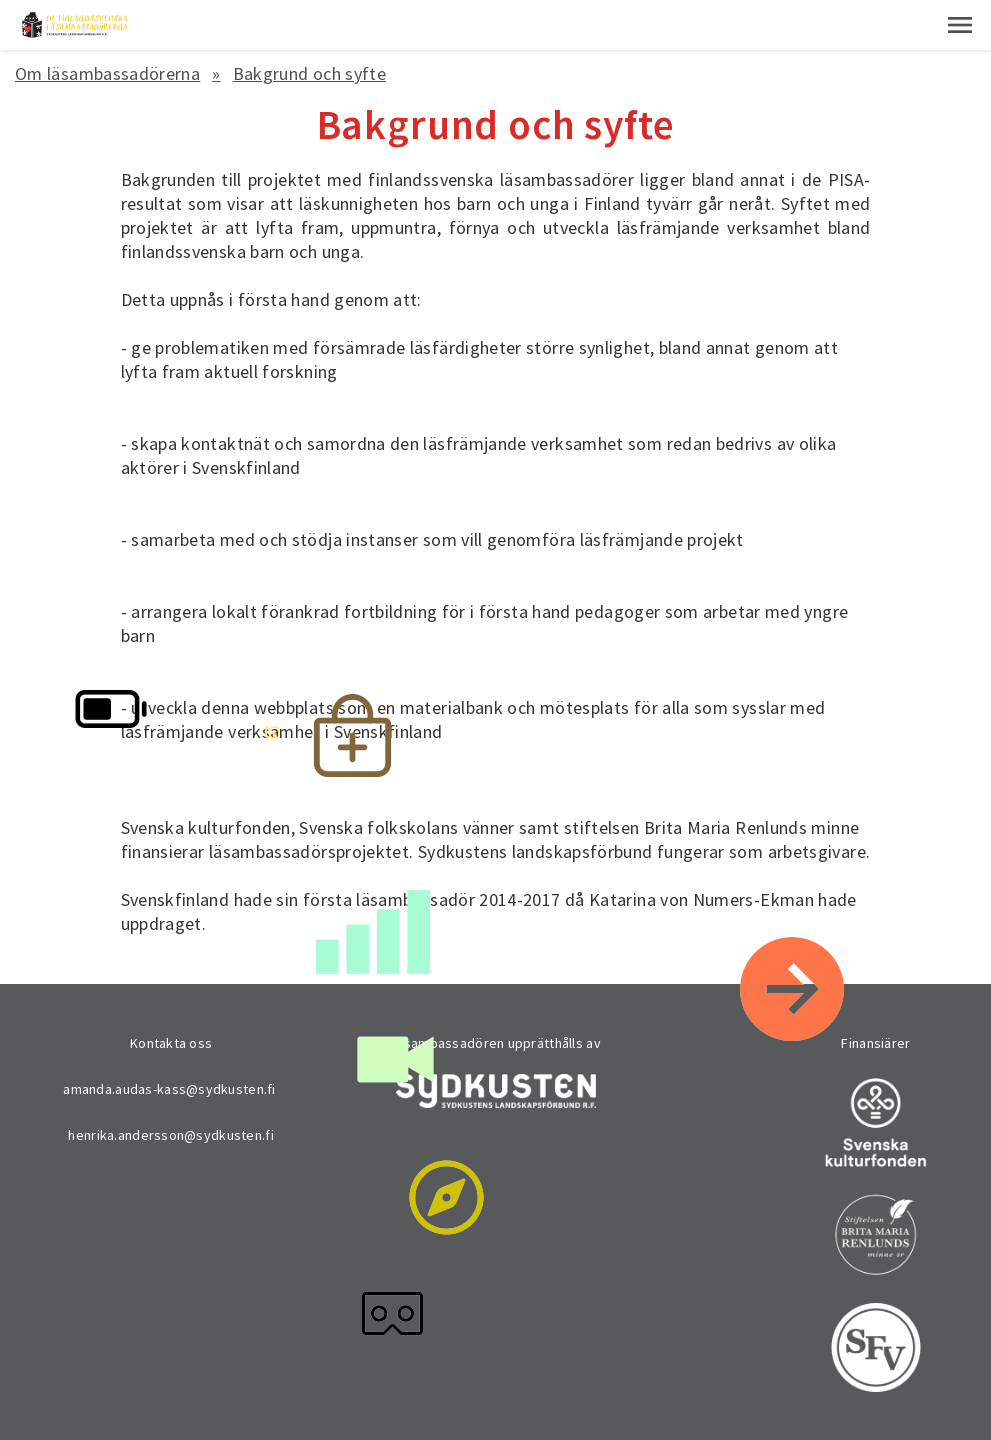 The image size is (991, 1440). Describe the element at coordinates (792, 989) in the screenshot. I see `proceed to the next step` at that location.